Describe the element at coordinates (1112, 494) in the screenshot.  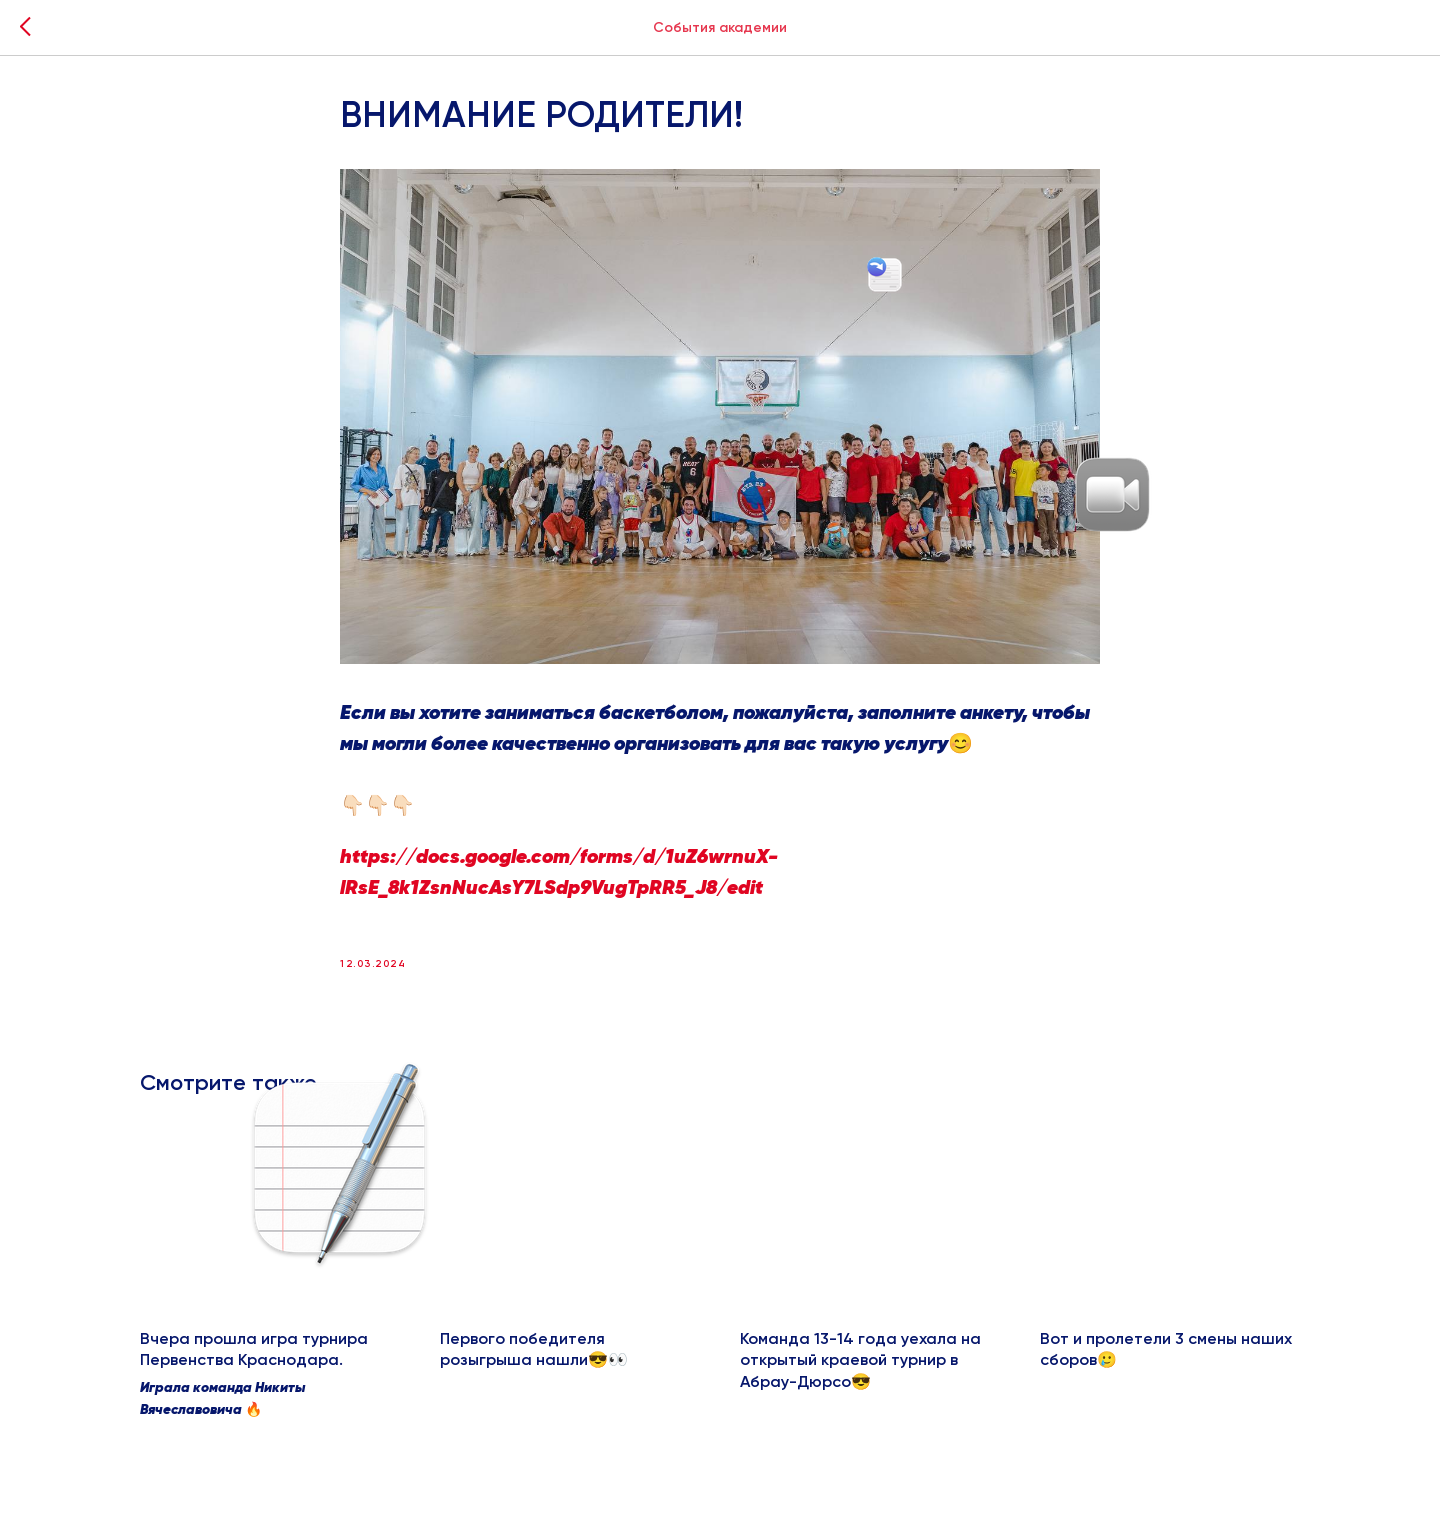
I see `open FaceTime to start a video call` at that location.